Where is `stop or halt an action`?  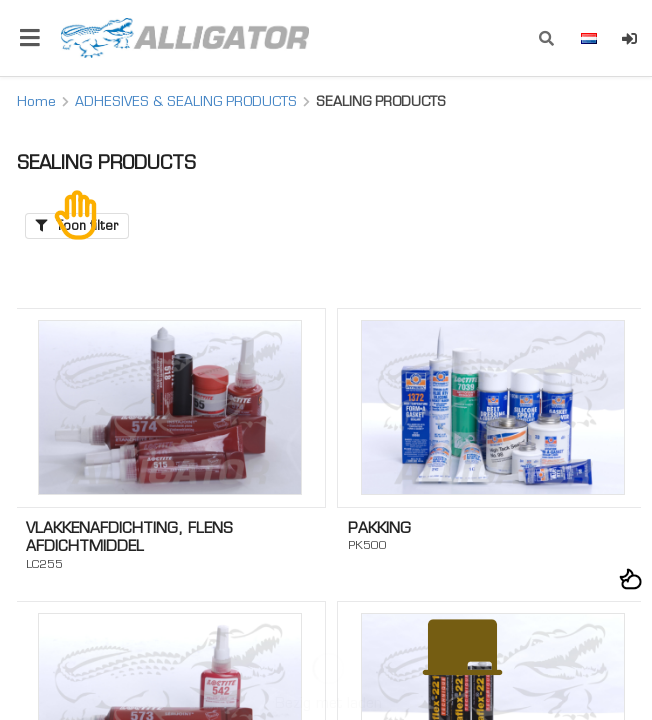
stop or halt an action is located at coordinates (76, 215).